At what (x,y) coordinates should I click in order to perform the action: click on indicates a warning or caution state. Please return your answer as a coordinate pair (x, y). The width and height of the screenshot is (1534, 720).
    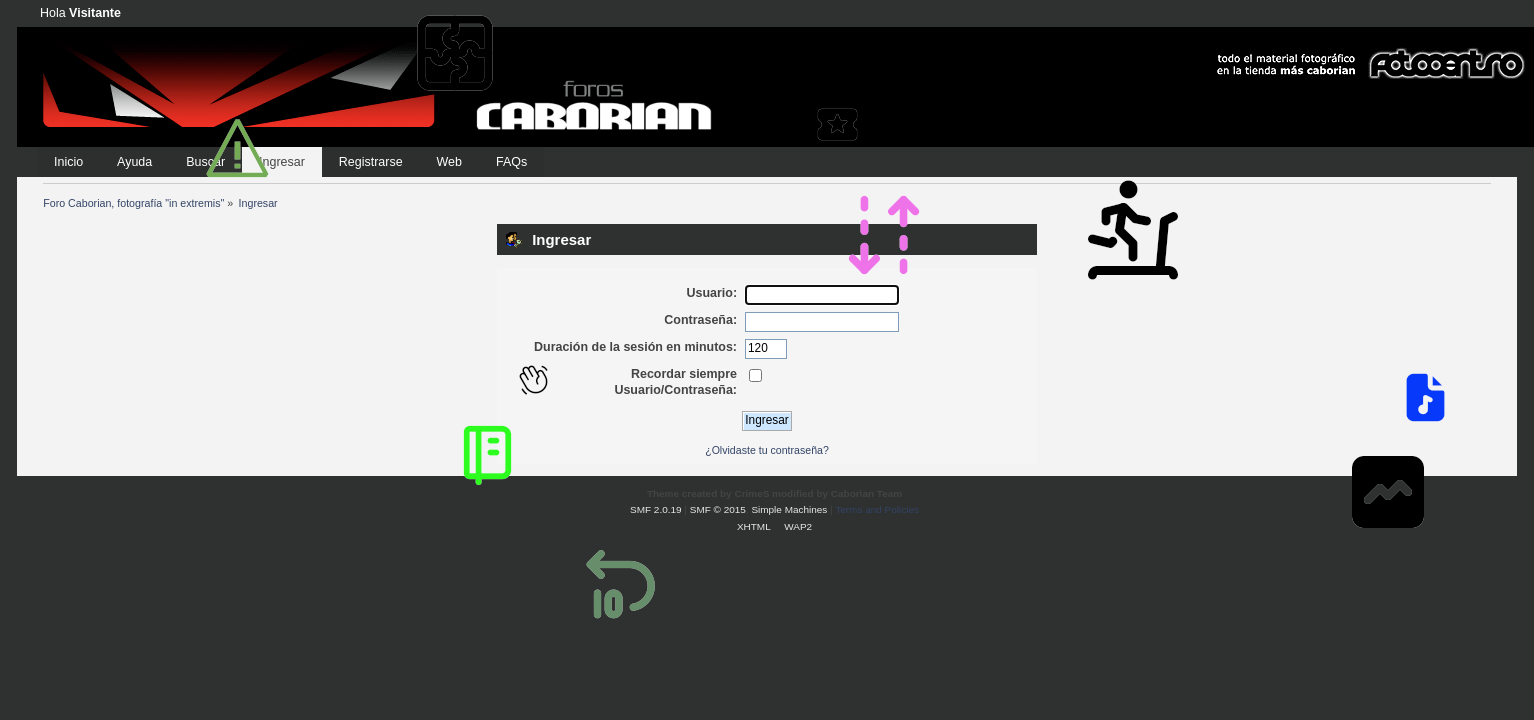
    Looking at the image, I should click on (237, 150).